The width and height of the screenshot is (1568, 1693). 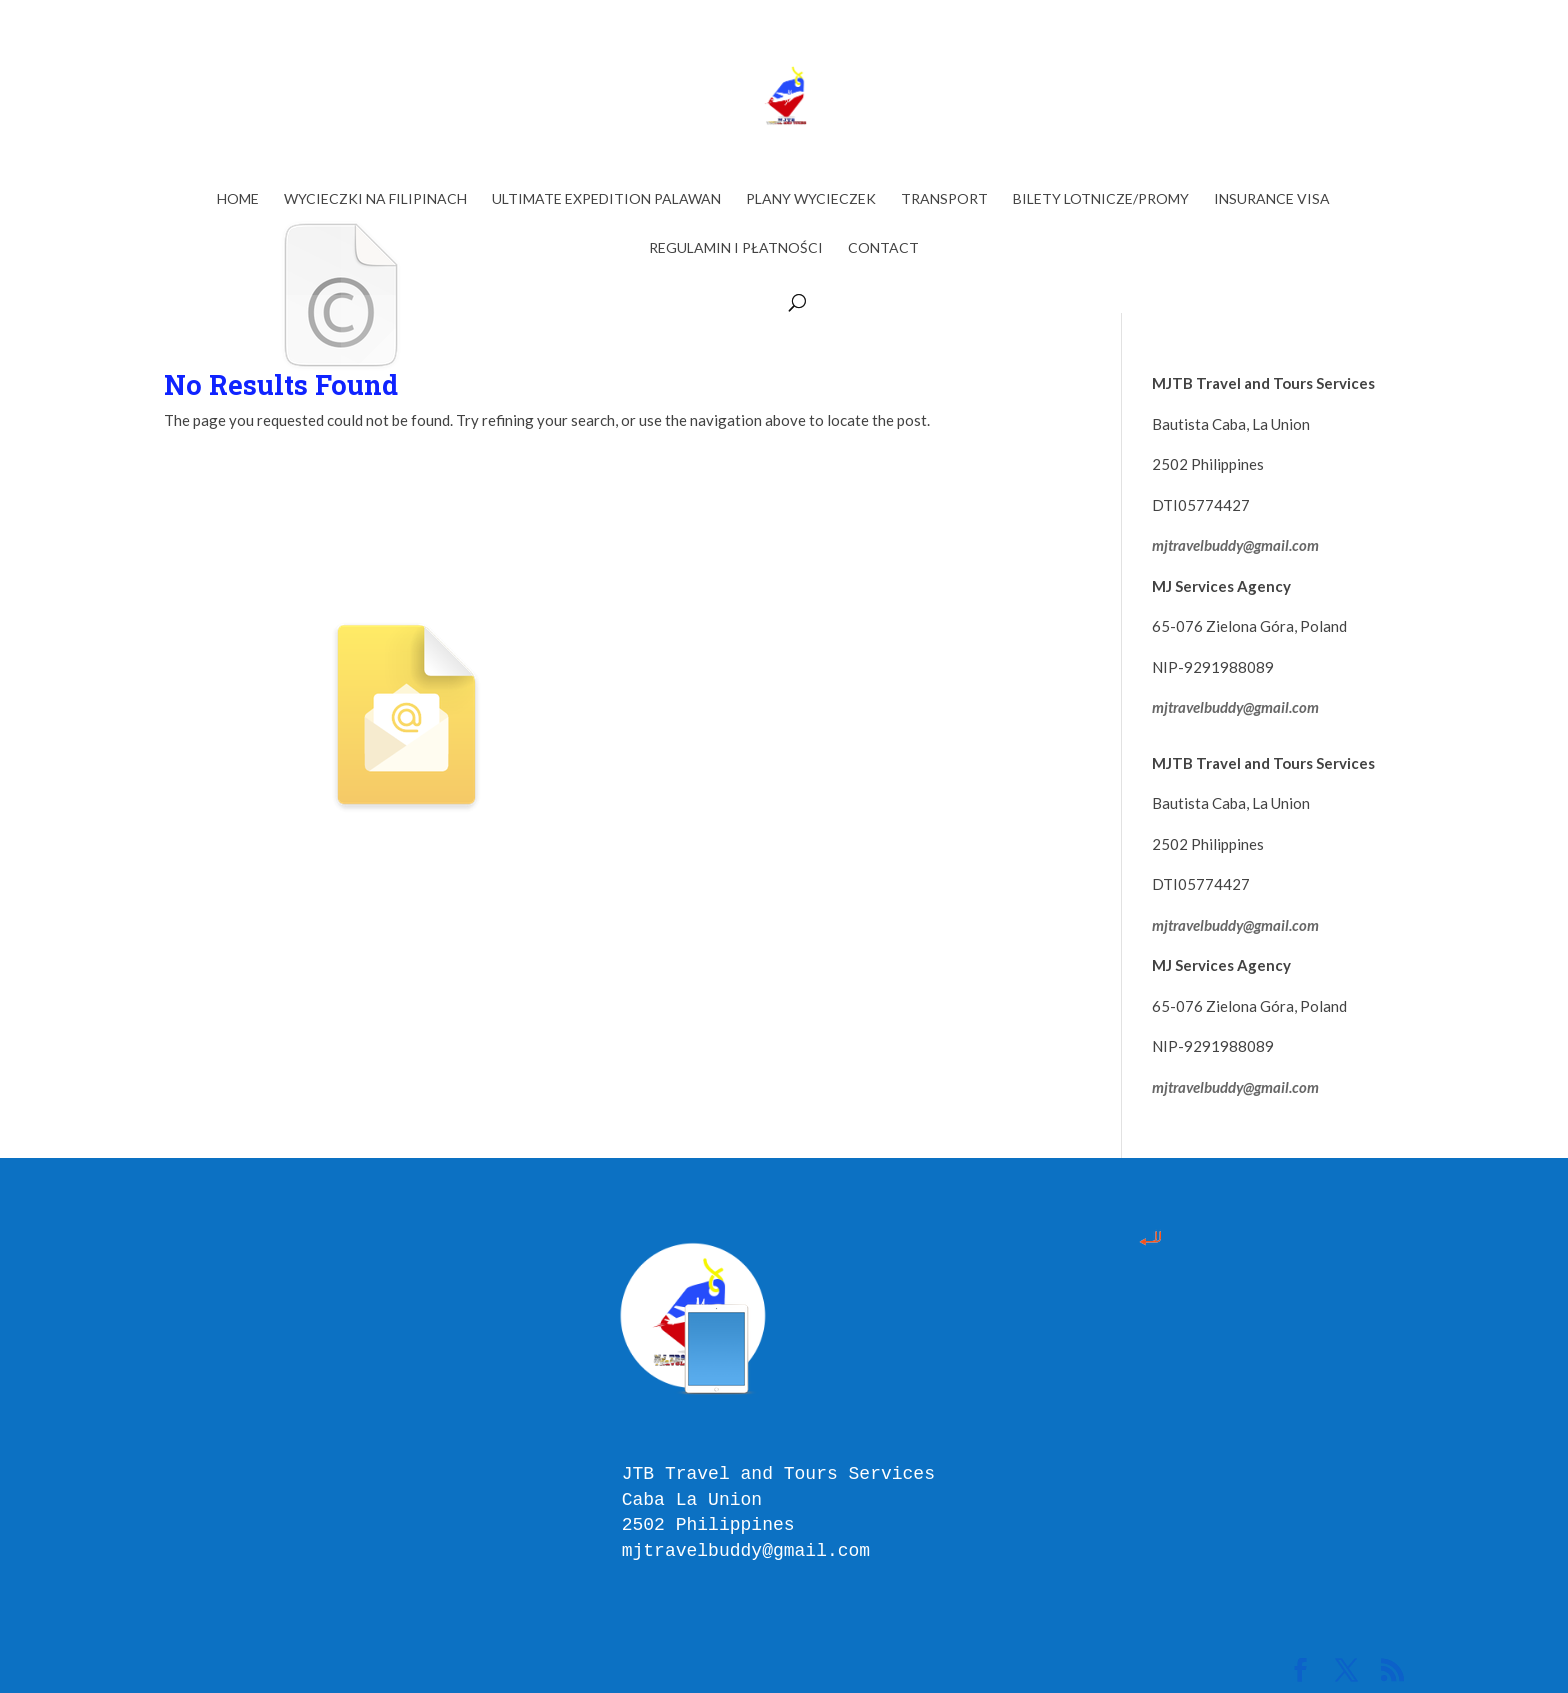 I want to click on reply to all recipients of an email, so click(x=1150, y=1237).